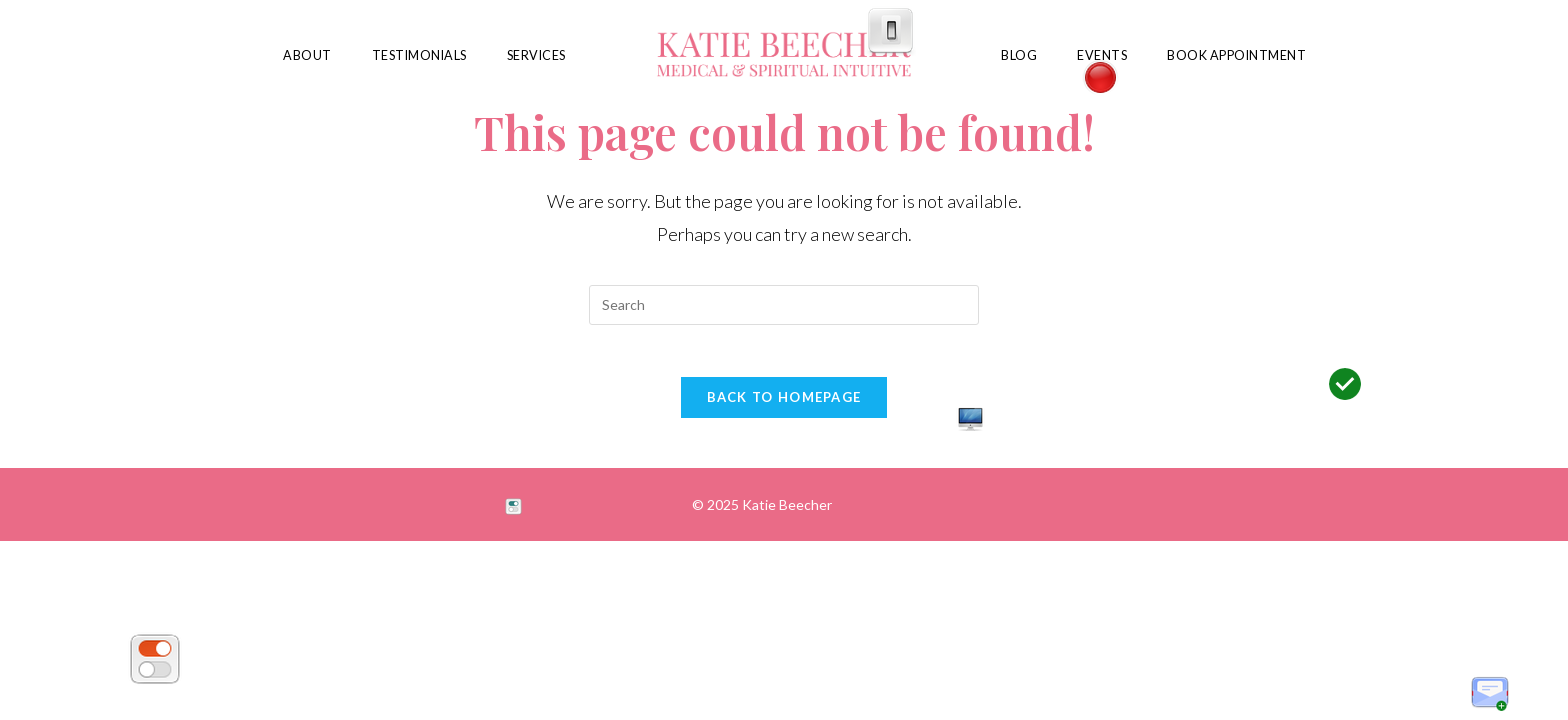  I want to click on open system tweaks or settings customization, so click(155, 659).